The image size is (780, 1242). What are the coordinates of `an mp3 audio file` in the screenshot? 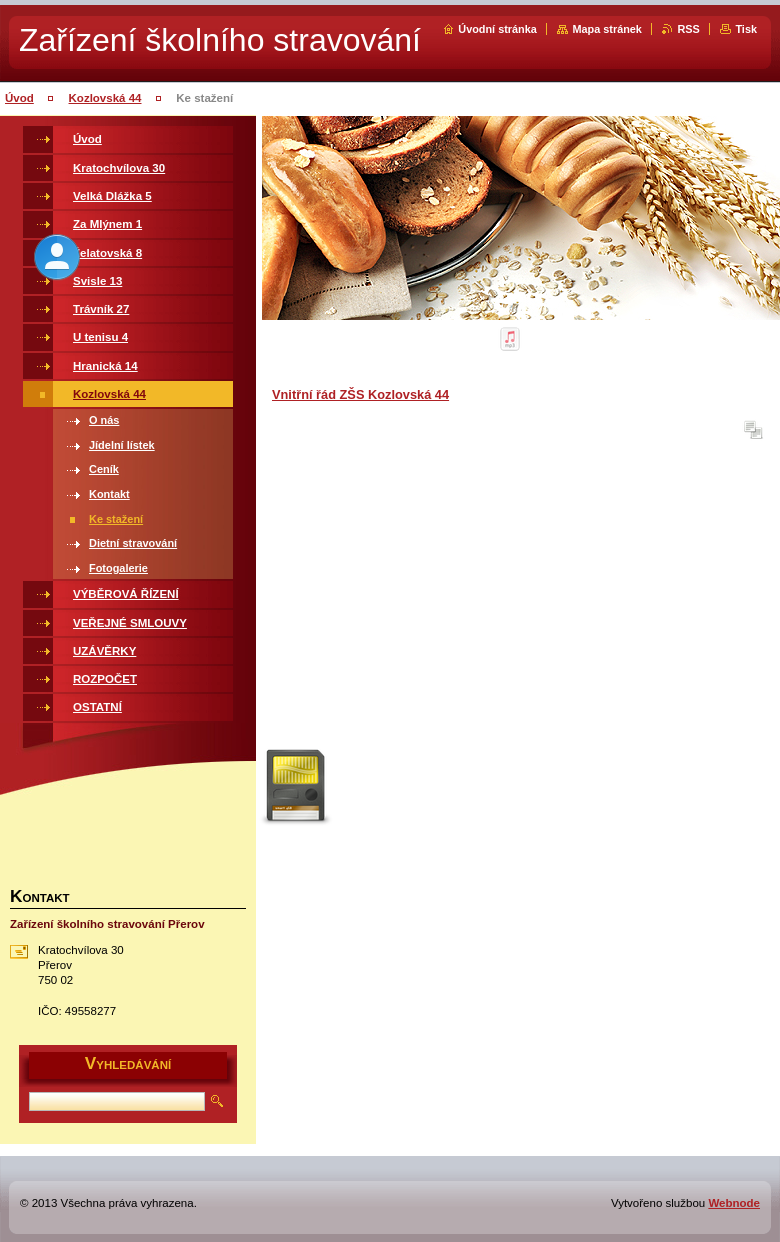 It's located at (510, 339).